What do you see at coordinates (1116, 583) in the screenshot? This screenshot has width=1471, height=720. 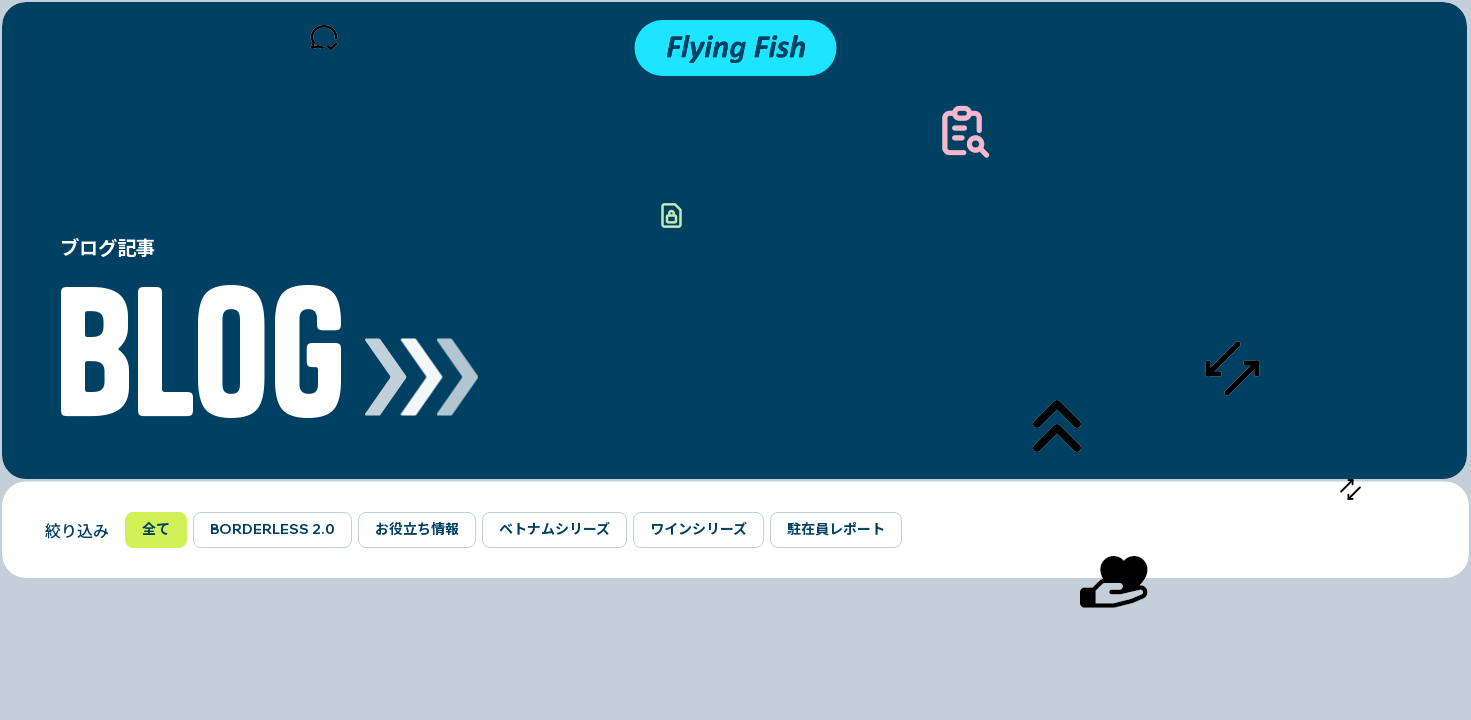 I see `donate or make a charitable contribution` at bounding box center [1116, 583].